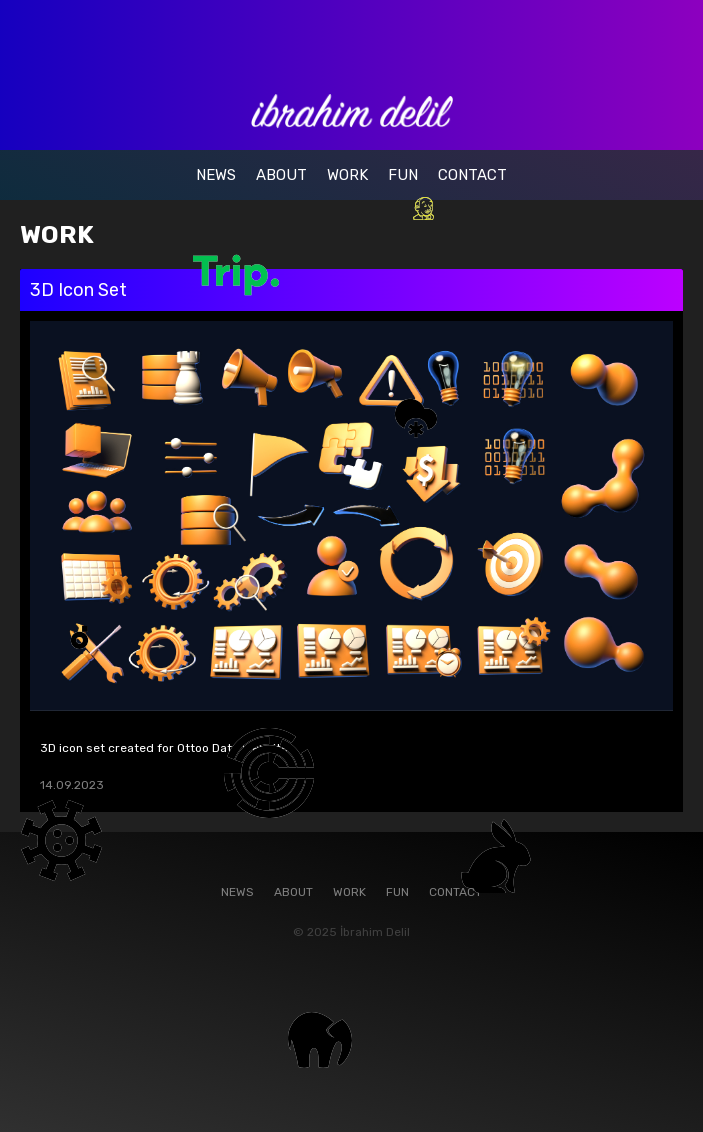 Image resolution: width=703 pixels, height=1132 pixels. What do you see at coordinates (423, 208) in the screenshot?
I see `jenkins CI/CD automation server logo` at bounding box center [423, 208].